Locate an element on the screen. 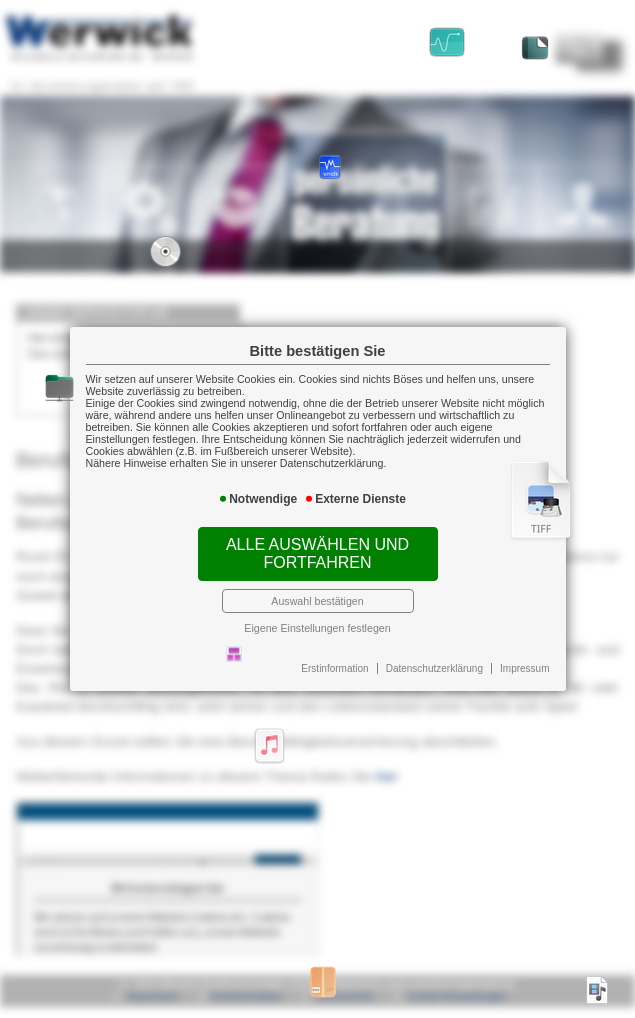  a tiff image file is located at coordinates (541, 501).